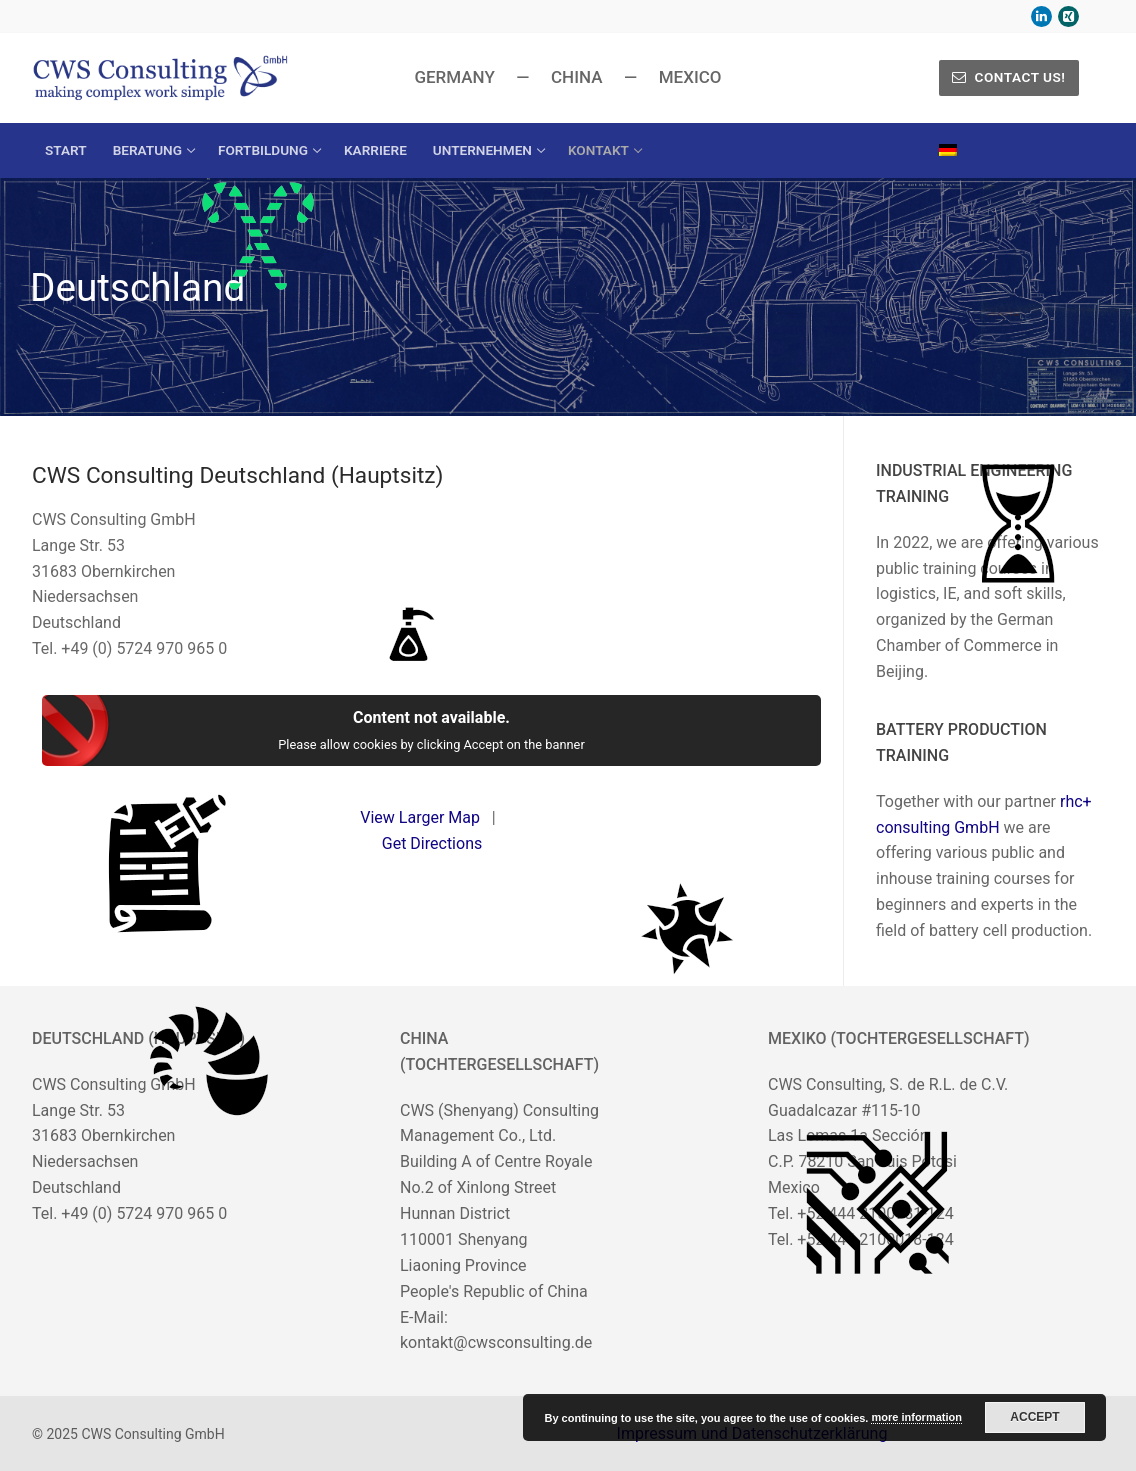 This screenshot has height=1471, width=1136. What do you see at coordinates (408, 632) in the screenshot?
I see `indicates soap or hand washing station` at bounding box center [408, 632].